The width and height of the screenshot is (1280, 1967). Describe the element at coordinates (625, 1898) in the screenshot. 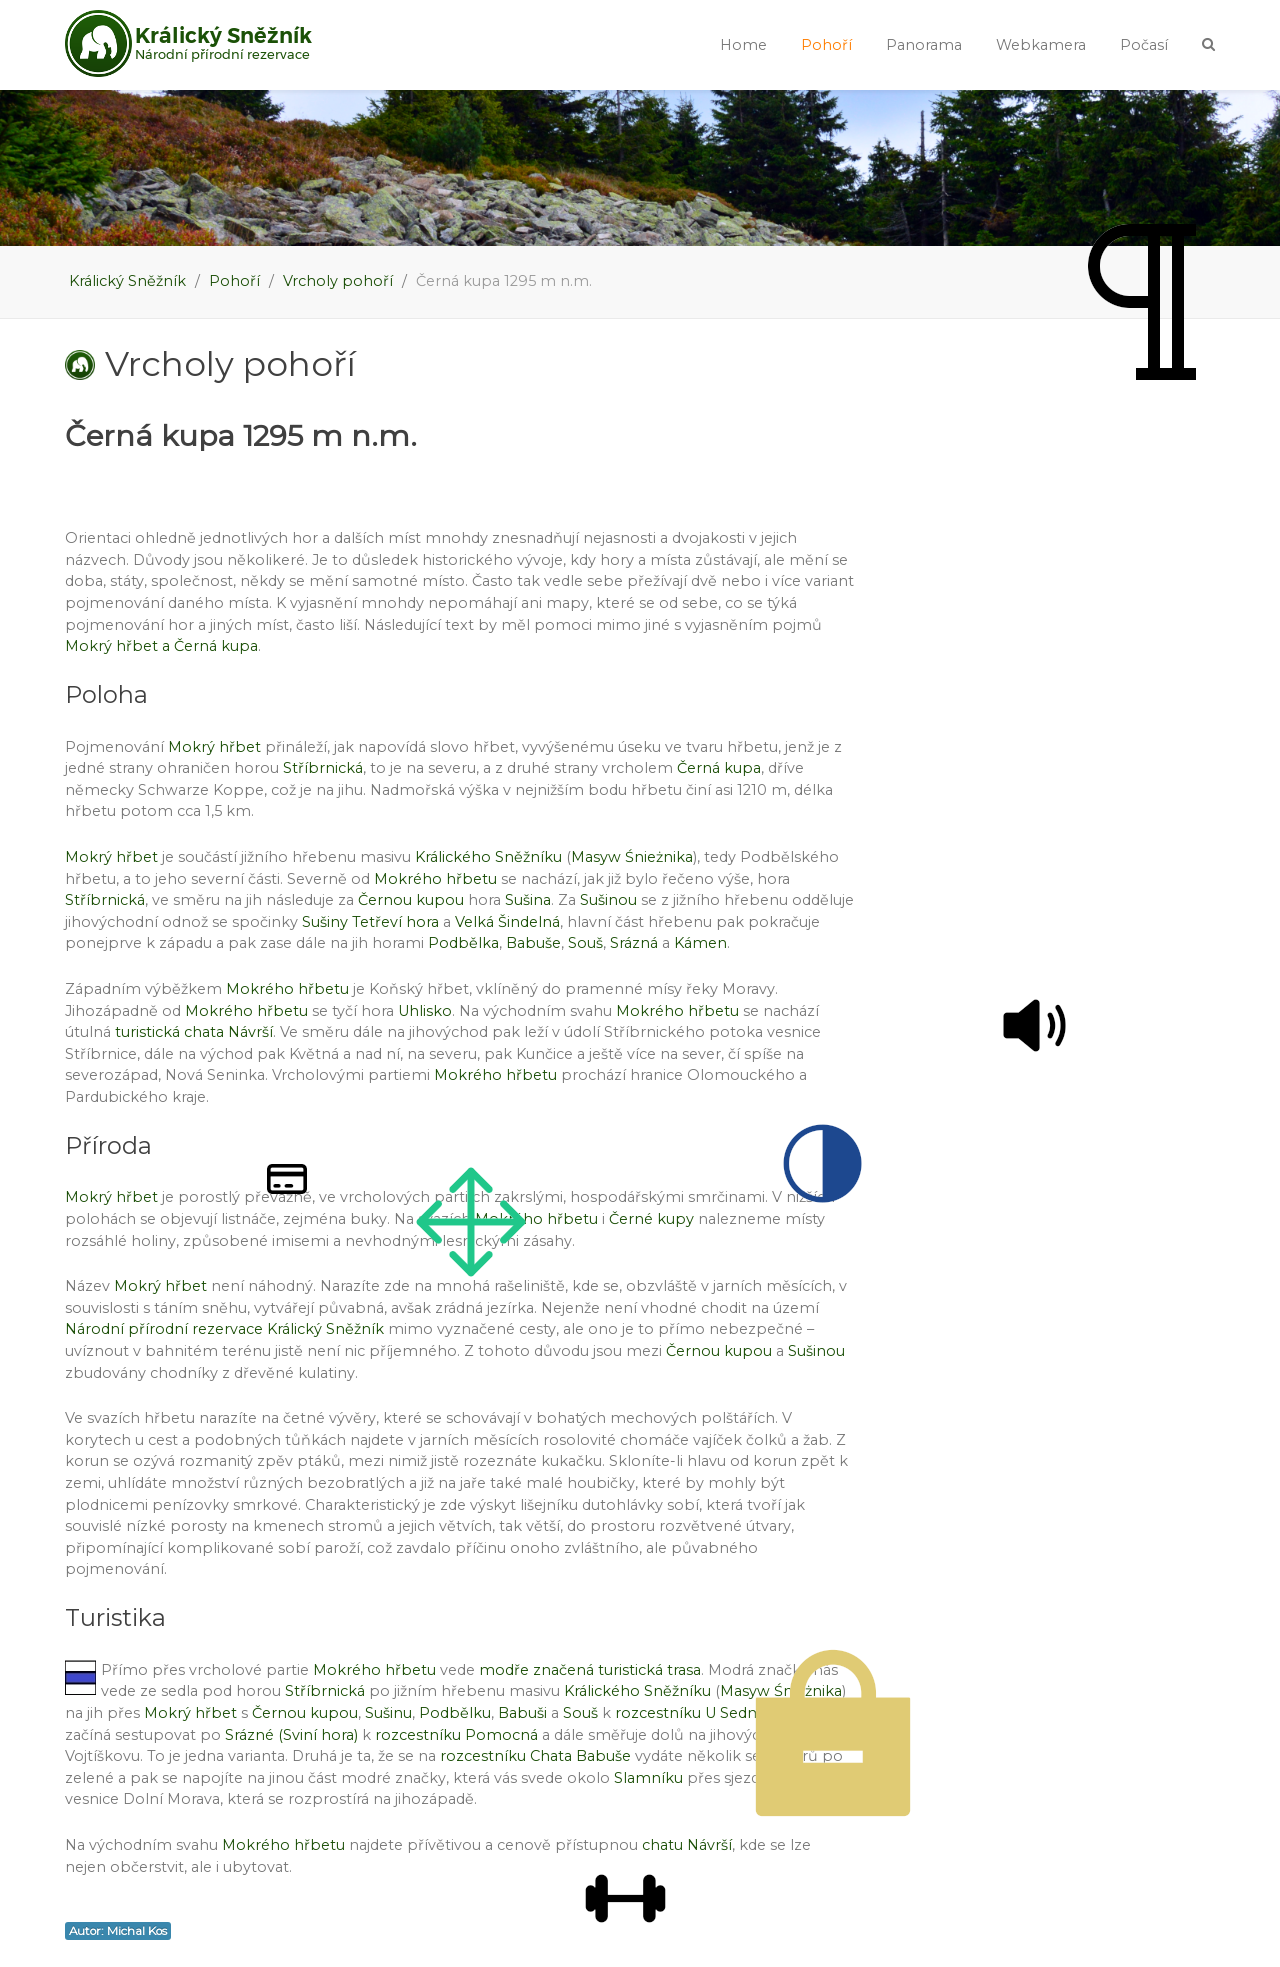

I see `access workout or fitness features` at that location.